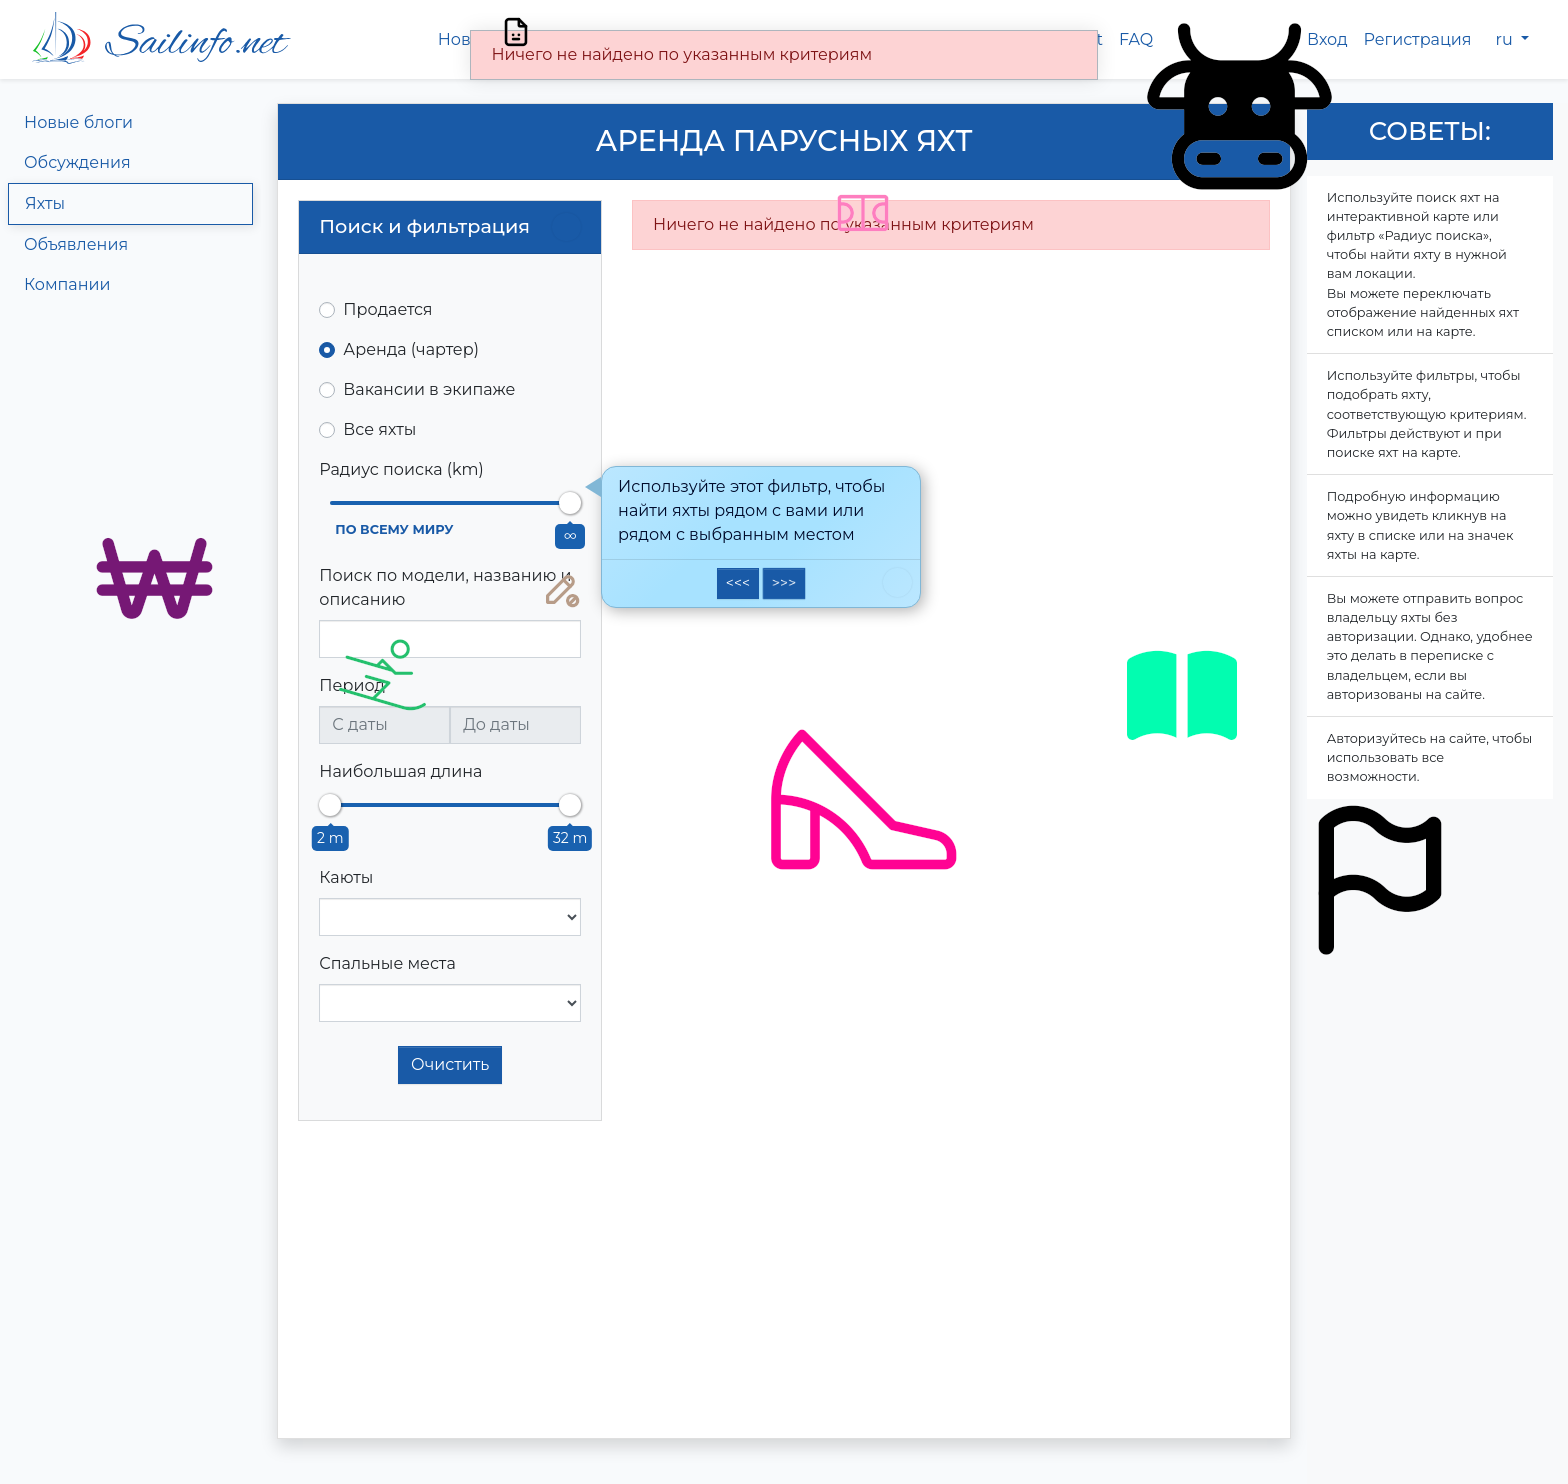  What do you see at coordinates (154, 578) in the screenshot?
I see `indicates Korean won currency` at bounding box center [154, 578].